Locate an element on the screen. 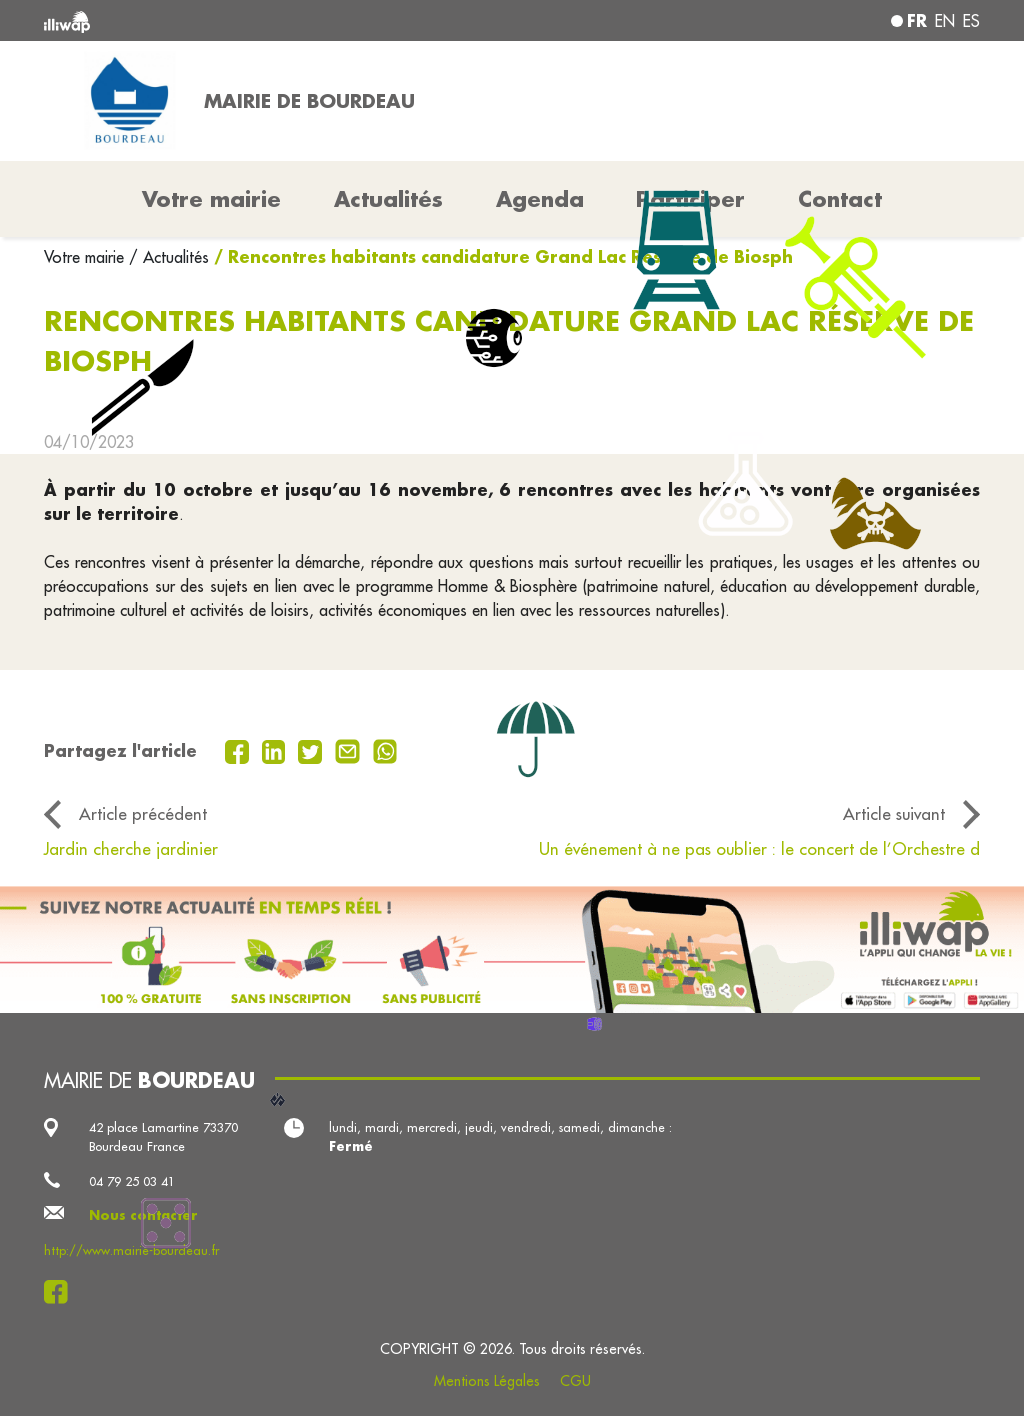  access the chemistry or science section is located at coordinates (746, 483).